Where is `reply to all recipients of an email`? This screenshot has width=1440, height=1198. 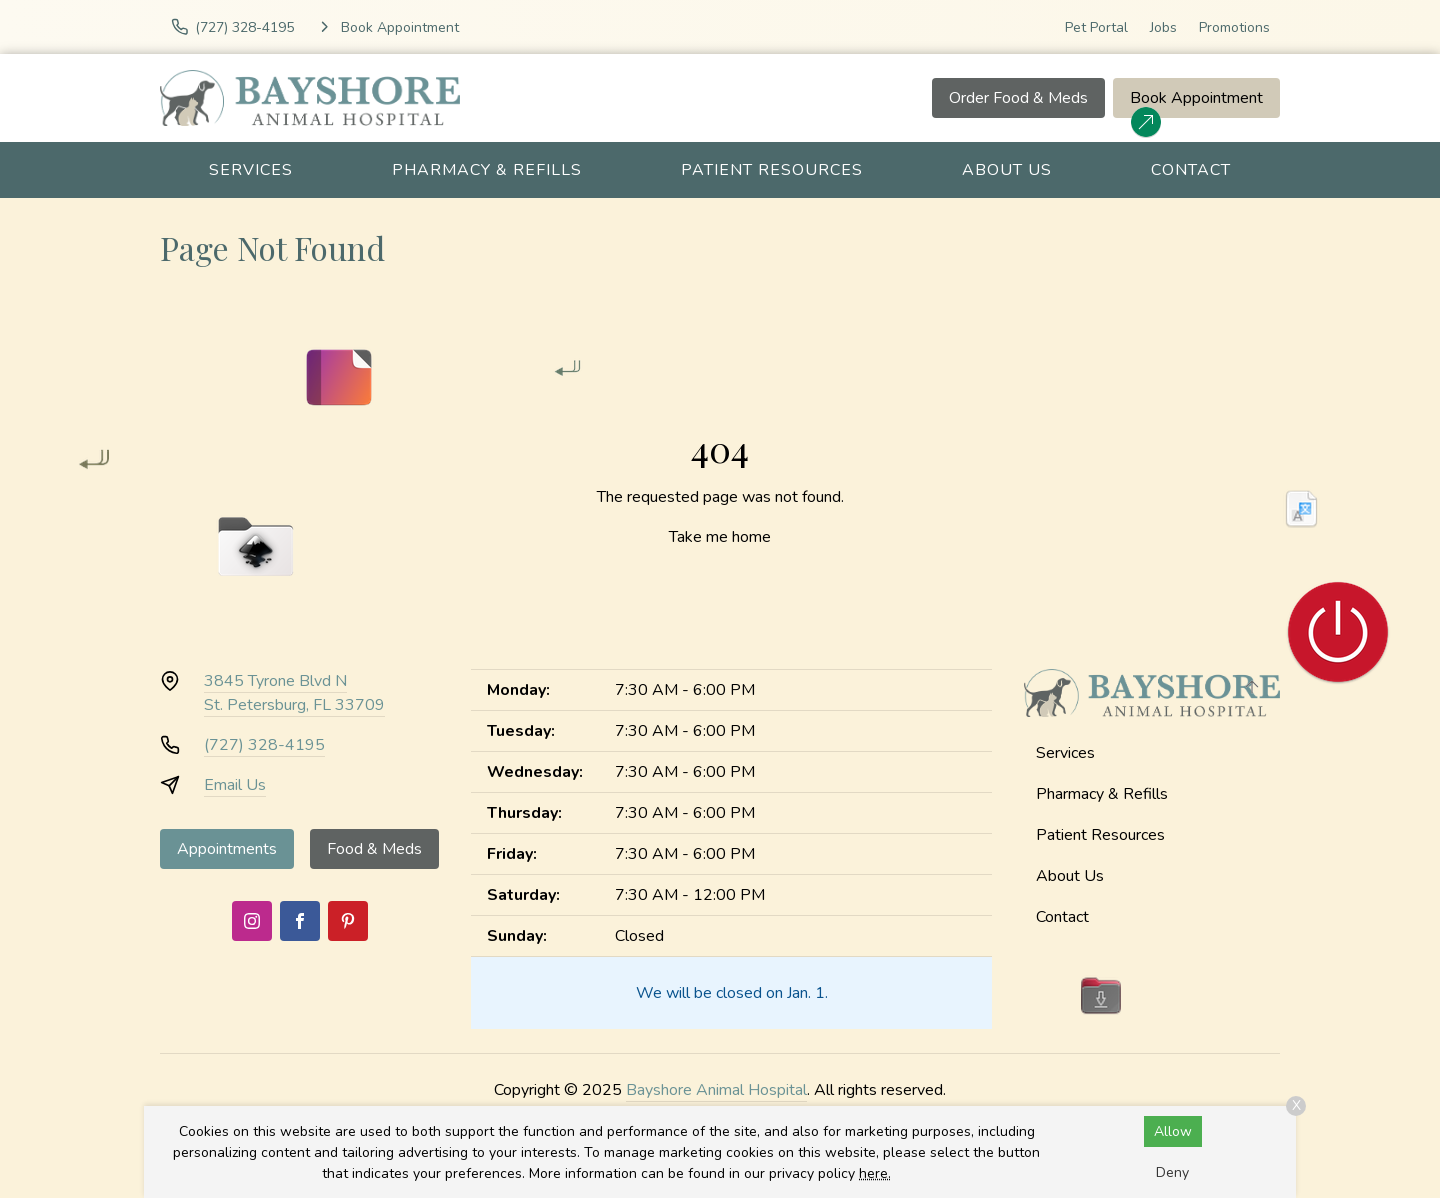
reply to all recipients of an email is located at coordinates (93, 457).